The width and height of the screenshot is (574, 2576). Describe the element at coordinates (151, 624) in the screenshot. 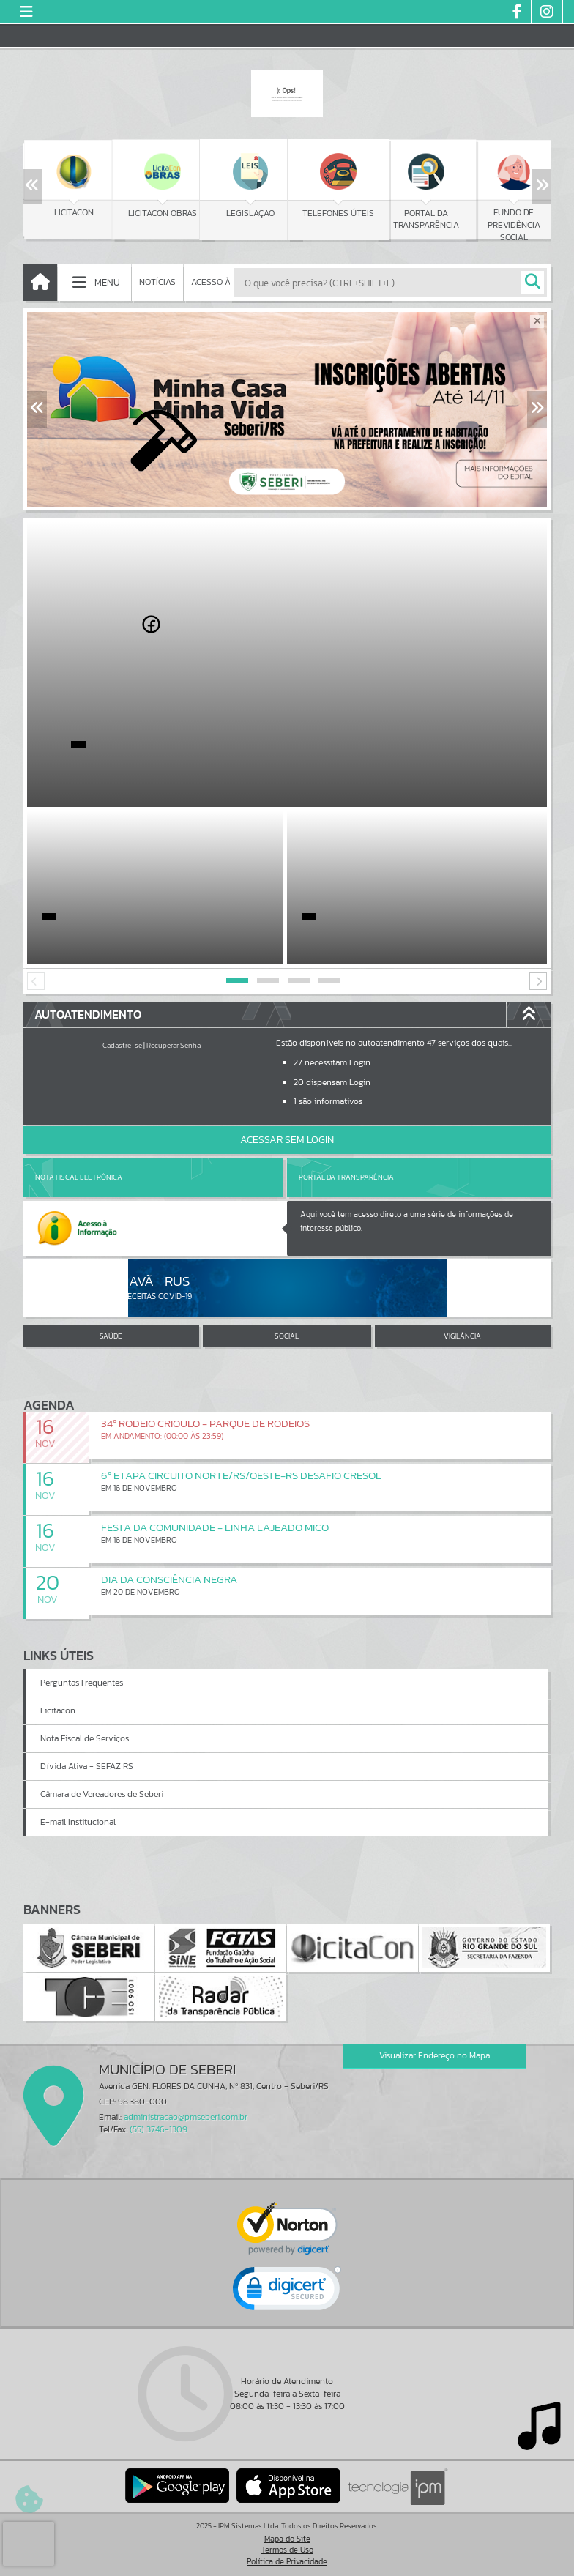

I see `open facebook app` at that location.